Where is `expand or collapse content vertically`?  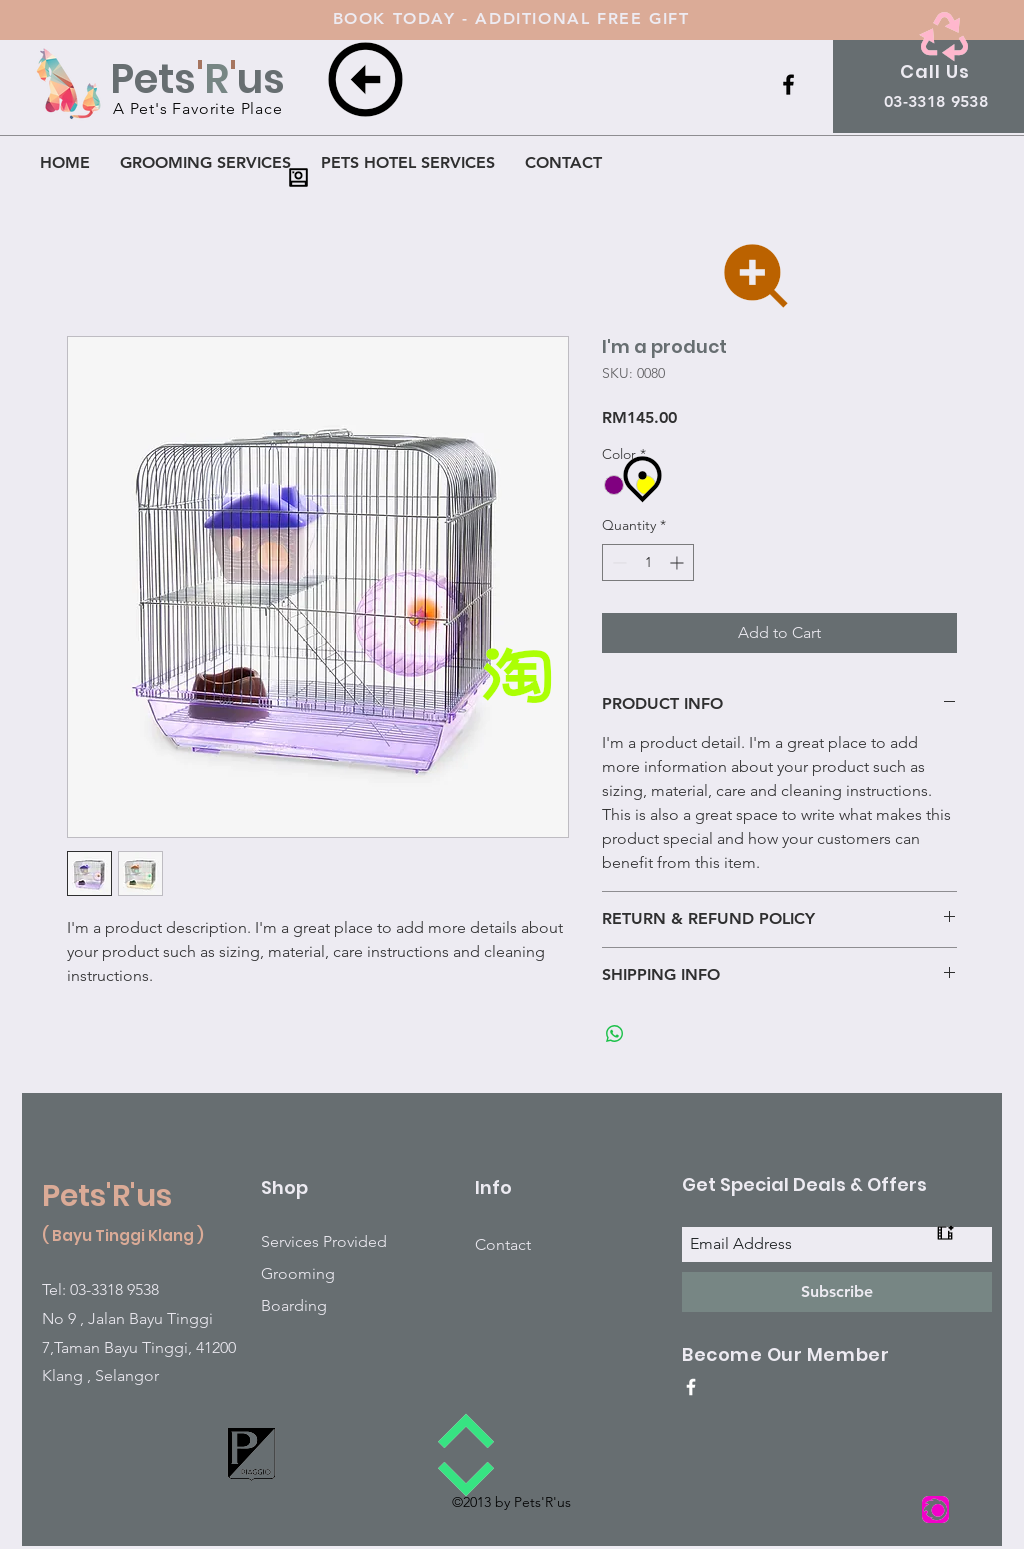
expand or collapse content vertically is located at coordinates (466, 1455).